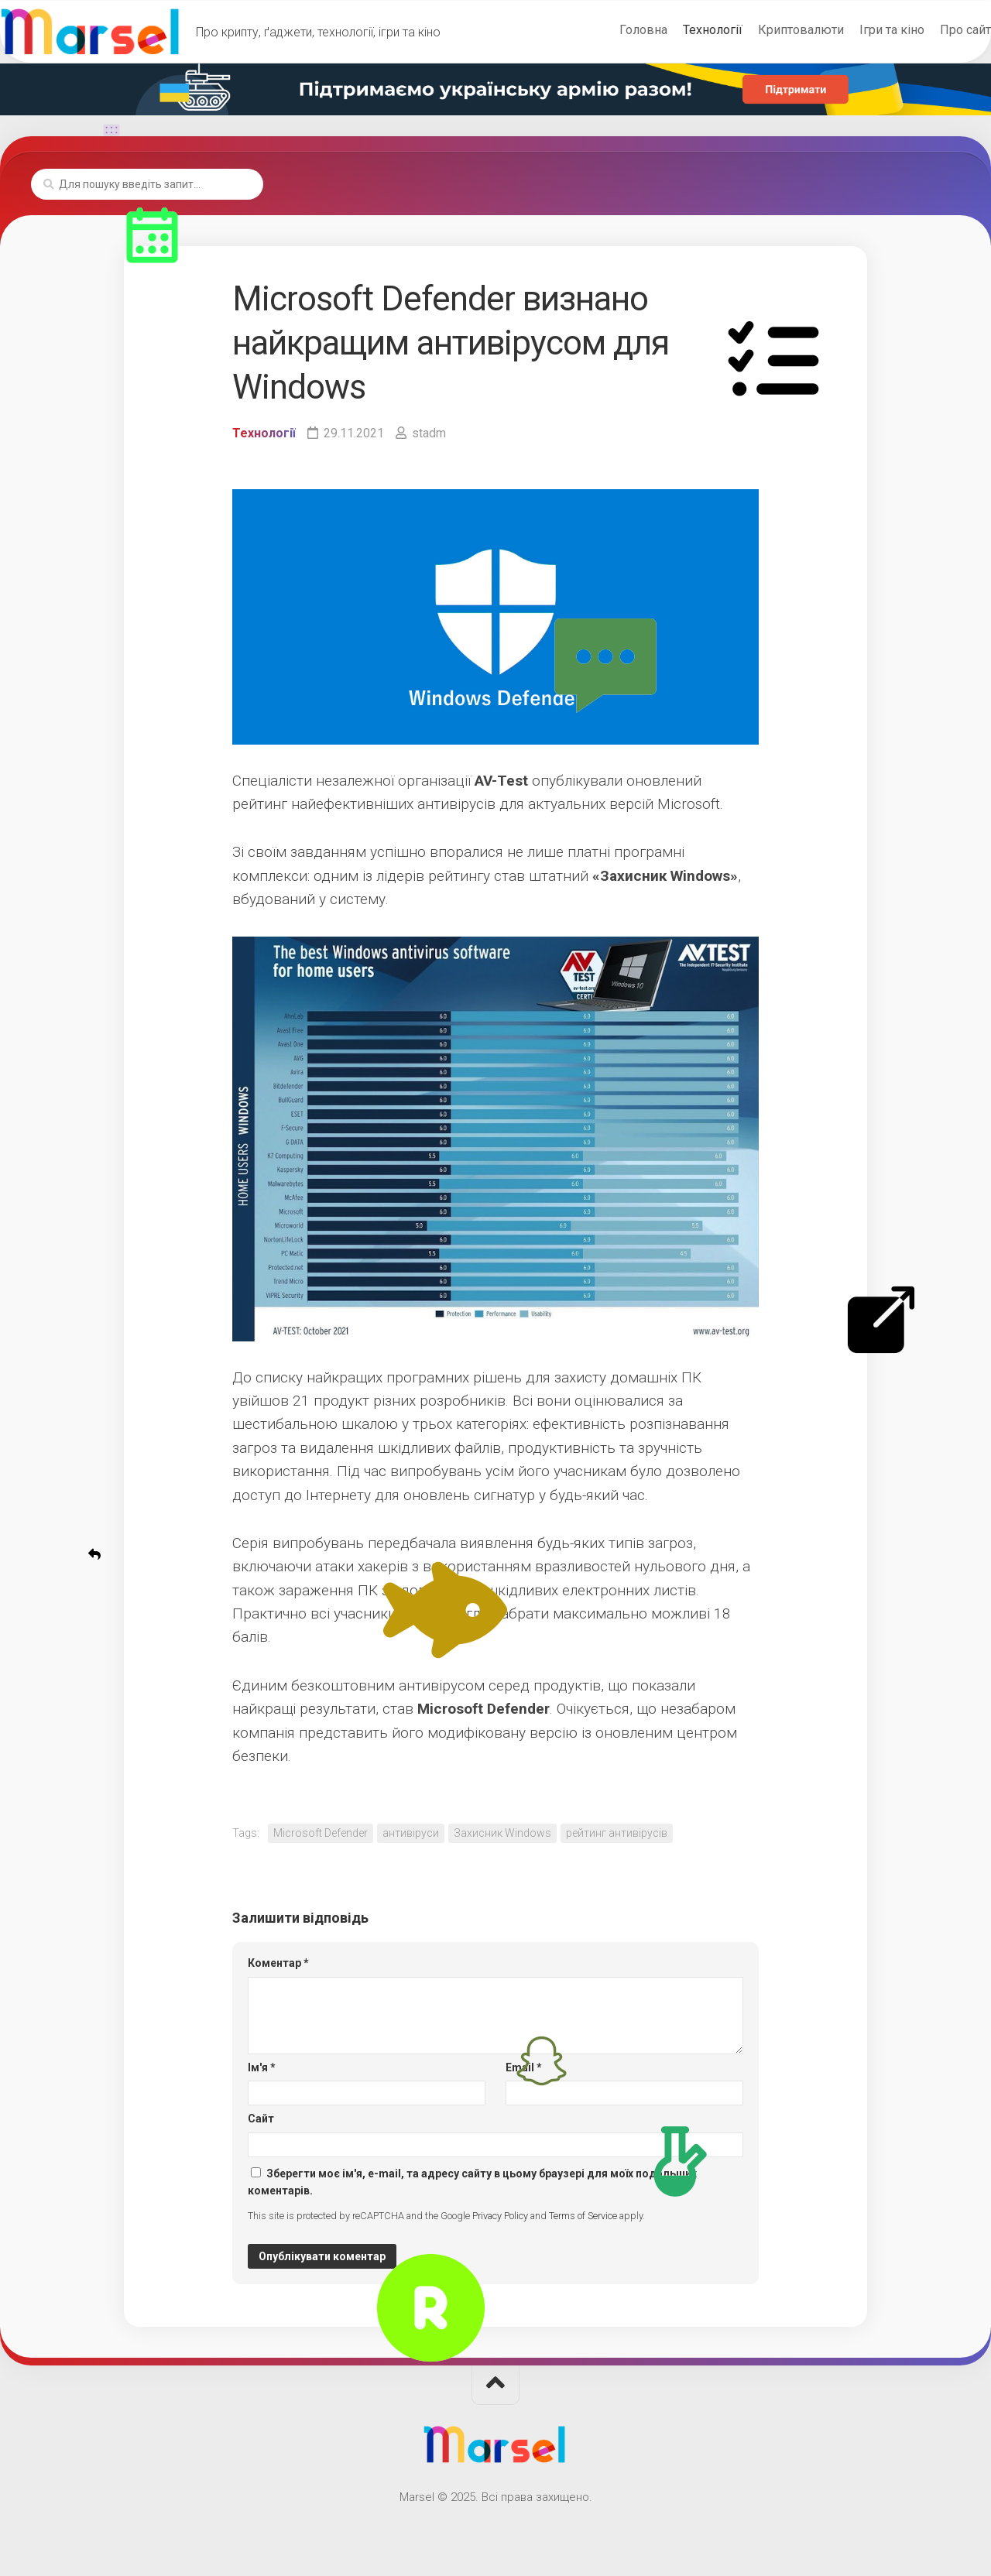 This screenshot has width=991, height=2576. What do you see at coordinates (773, 361) in the screenshot?
I see `view your task list` at bounding box center [773, 361].